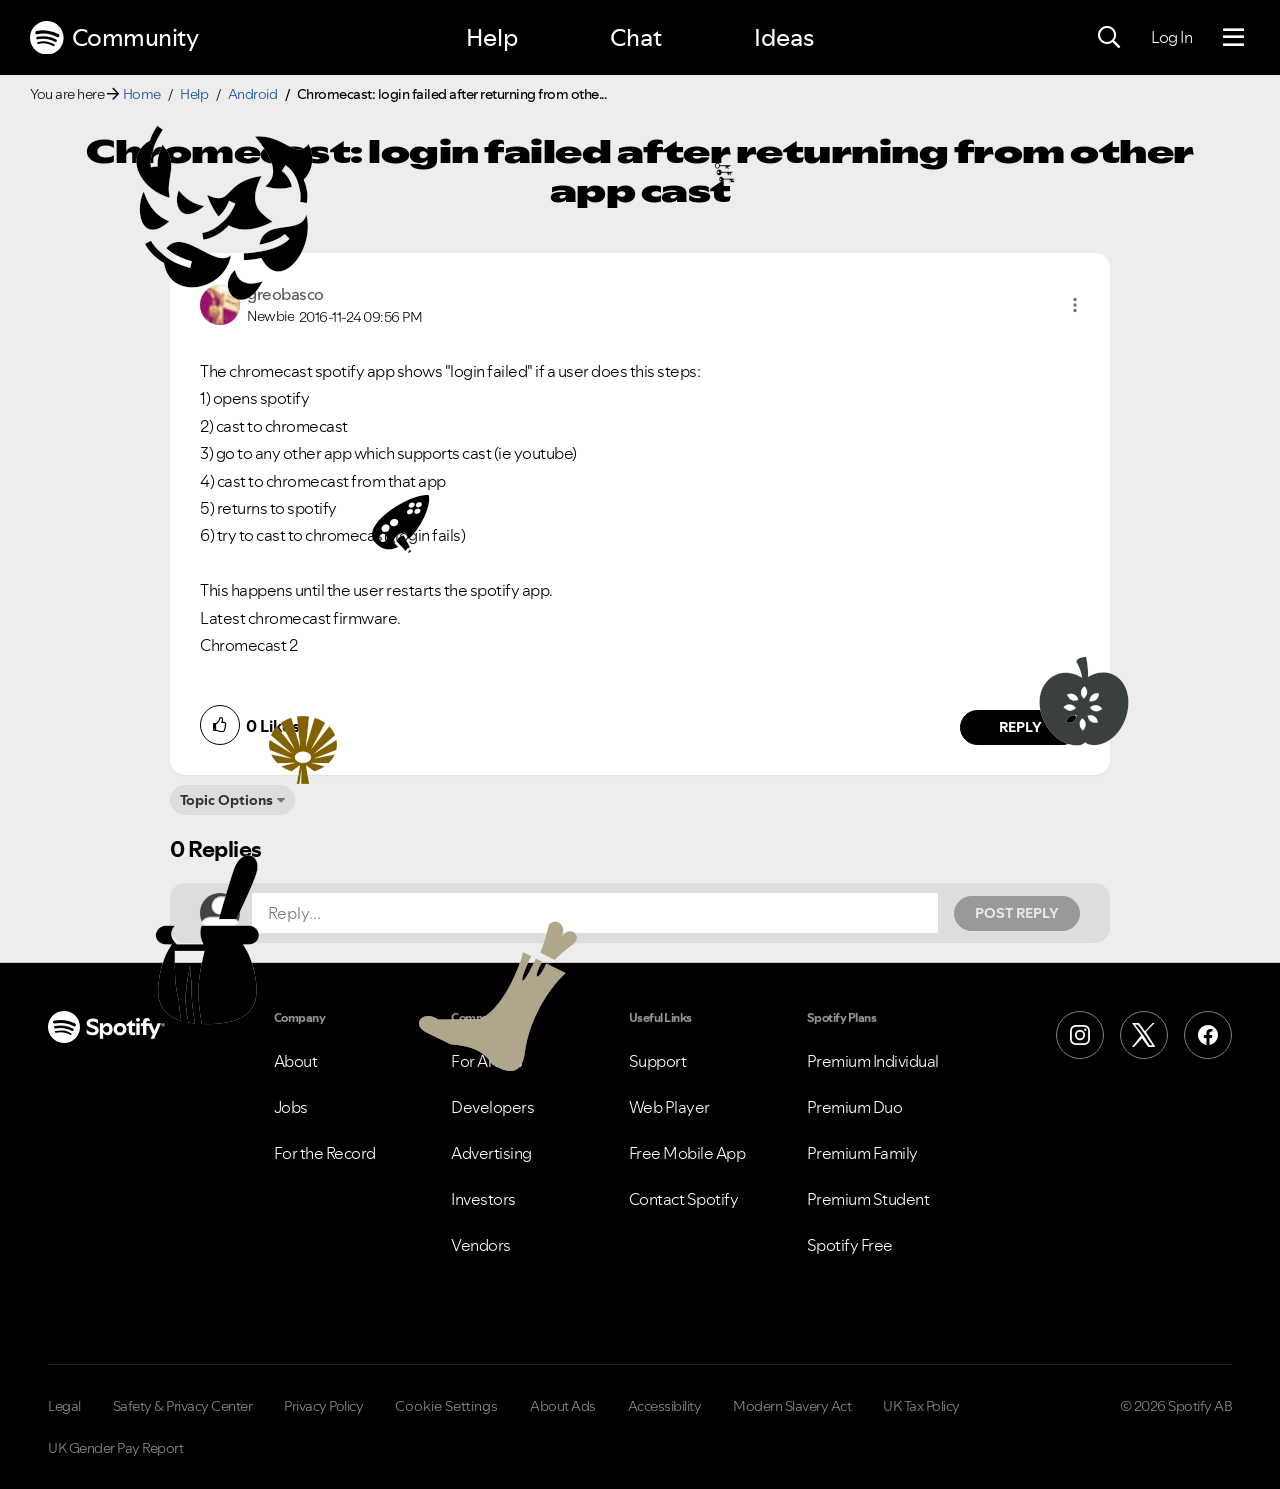 The height and width of the screenshot is (1489, 1280). What do you see at coordinates (210, 940) in the screenshot?
I see `access honey or sweet reward items` at bounding box center [210, 940].